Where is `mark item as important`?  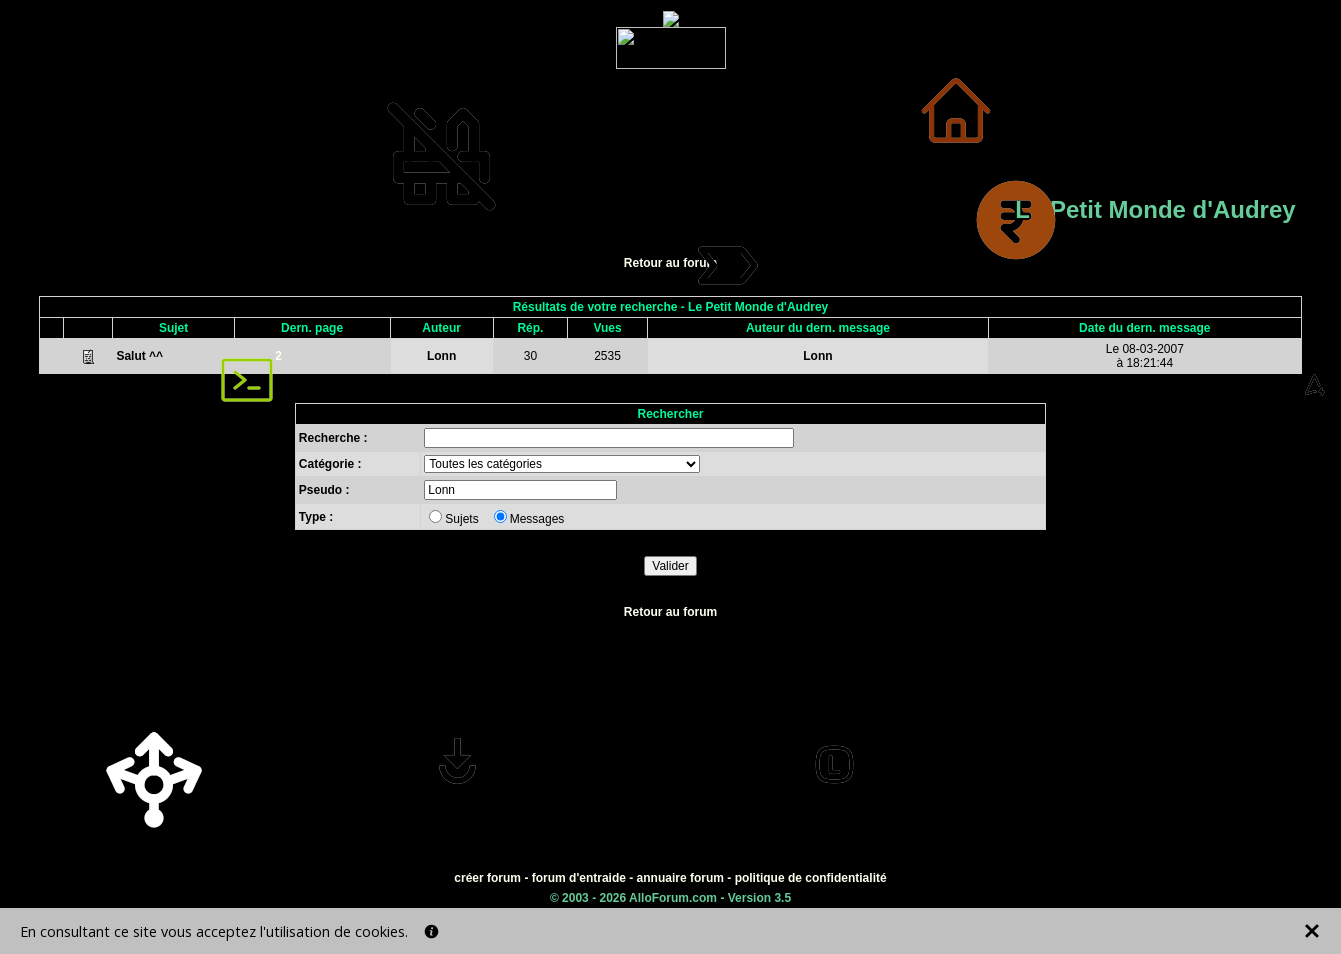
mark item as important is located at coordinates (726, 265).